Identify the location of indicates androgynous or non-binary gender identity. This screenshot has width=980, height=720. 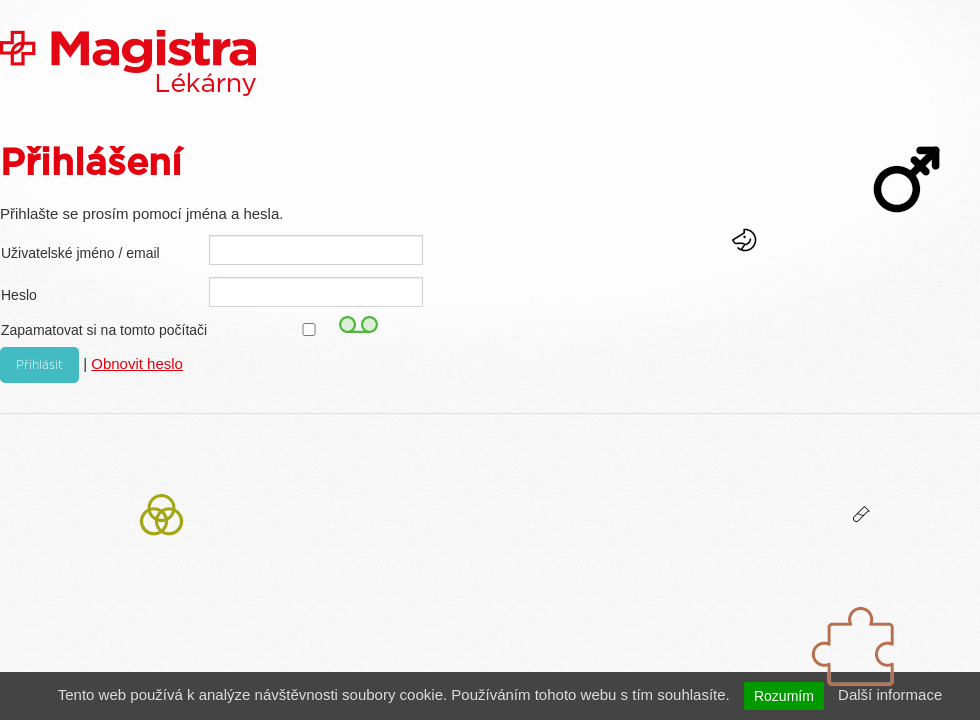
(908, 177).